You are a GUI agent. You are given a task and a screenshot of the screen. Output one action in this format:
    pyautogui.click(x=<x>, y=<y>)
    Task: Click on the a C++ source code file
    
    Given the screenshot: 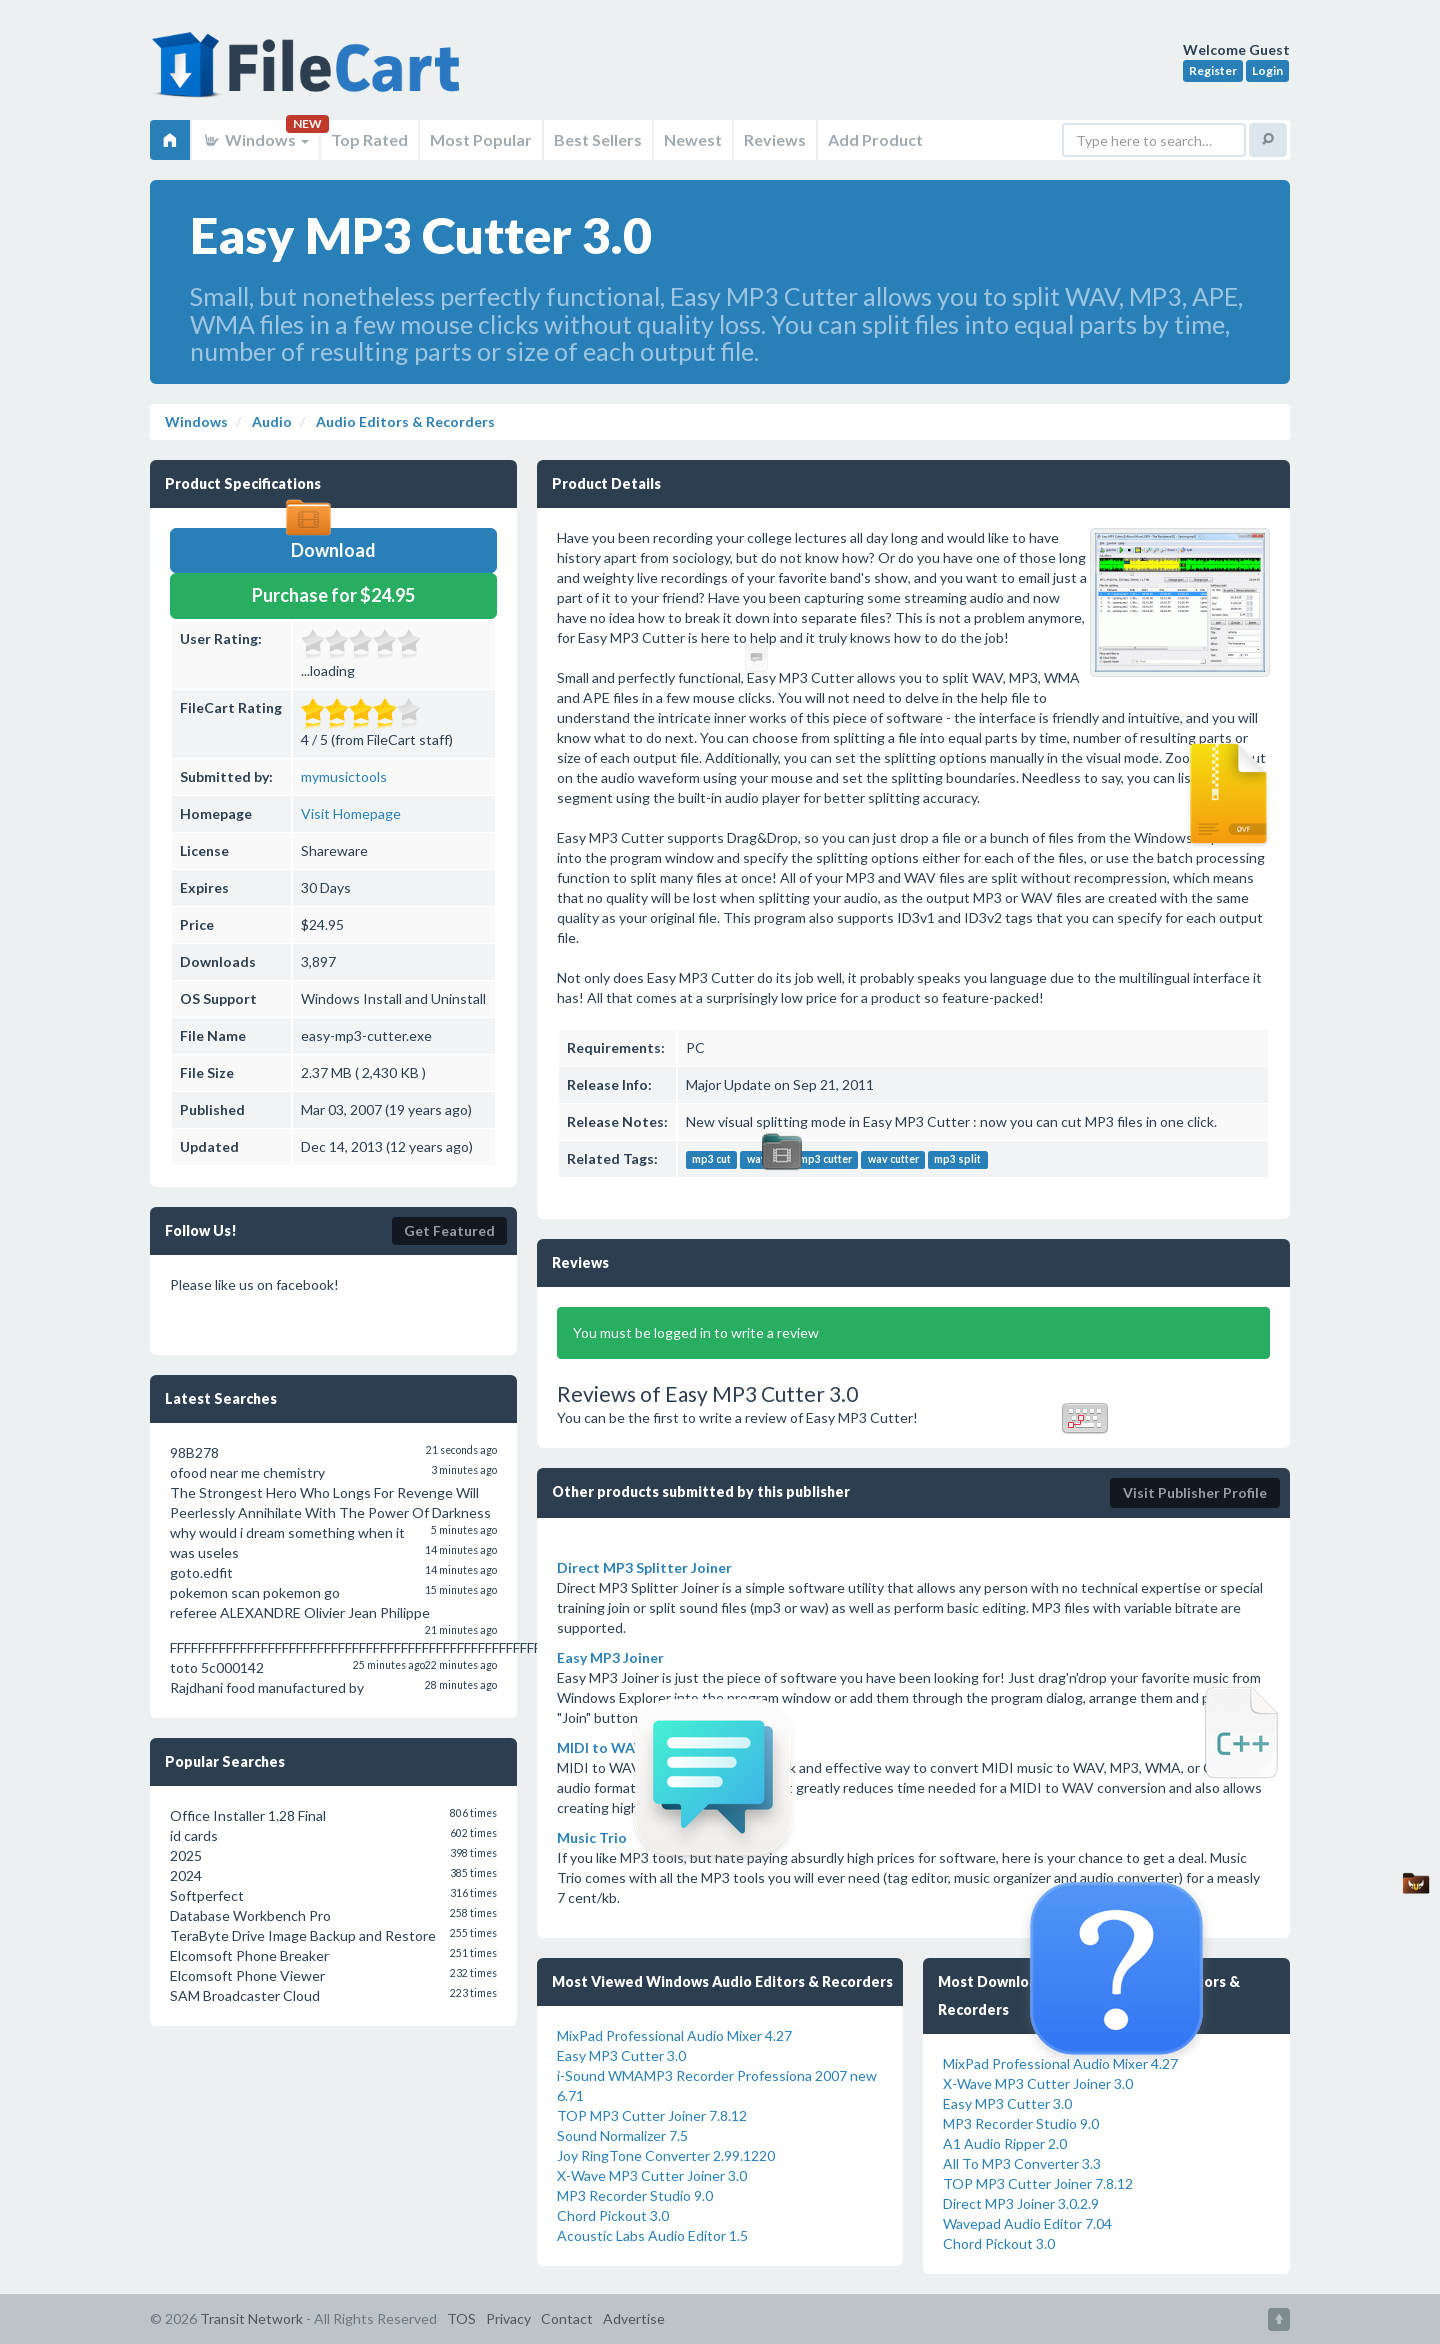 What is the action you would take?
    pyautogui.click(x=1241, y=1732)
    